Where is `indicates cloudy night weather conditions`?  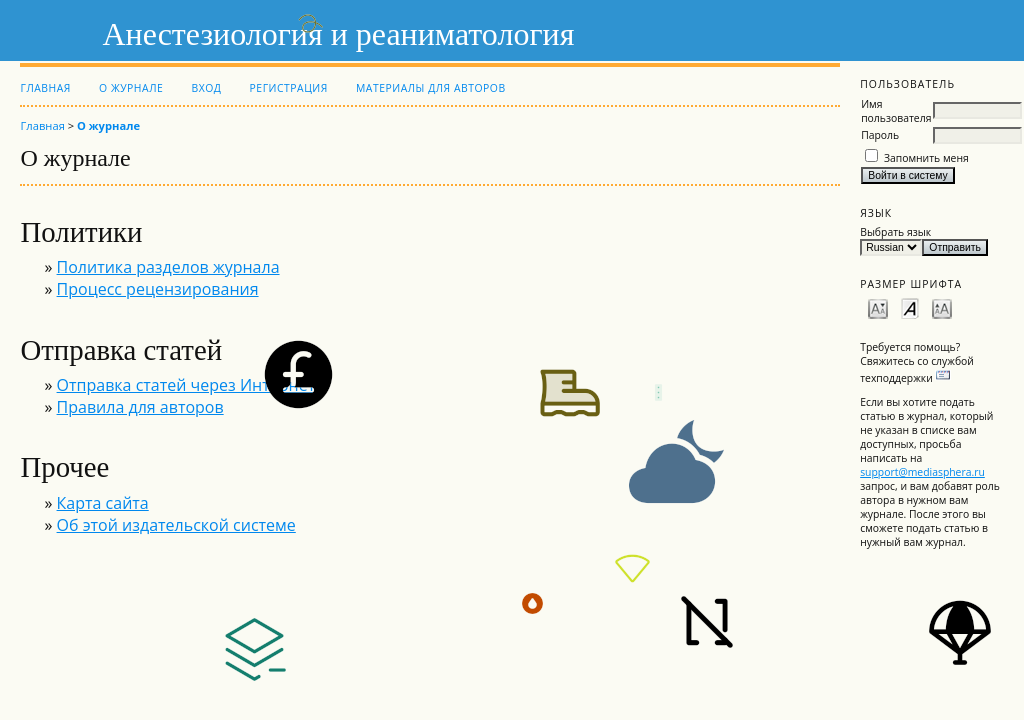
indicates cloudy night weather conditions is located at coordinates (676, 461).